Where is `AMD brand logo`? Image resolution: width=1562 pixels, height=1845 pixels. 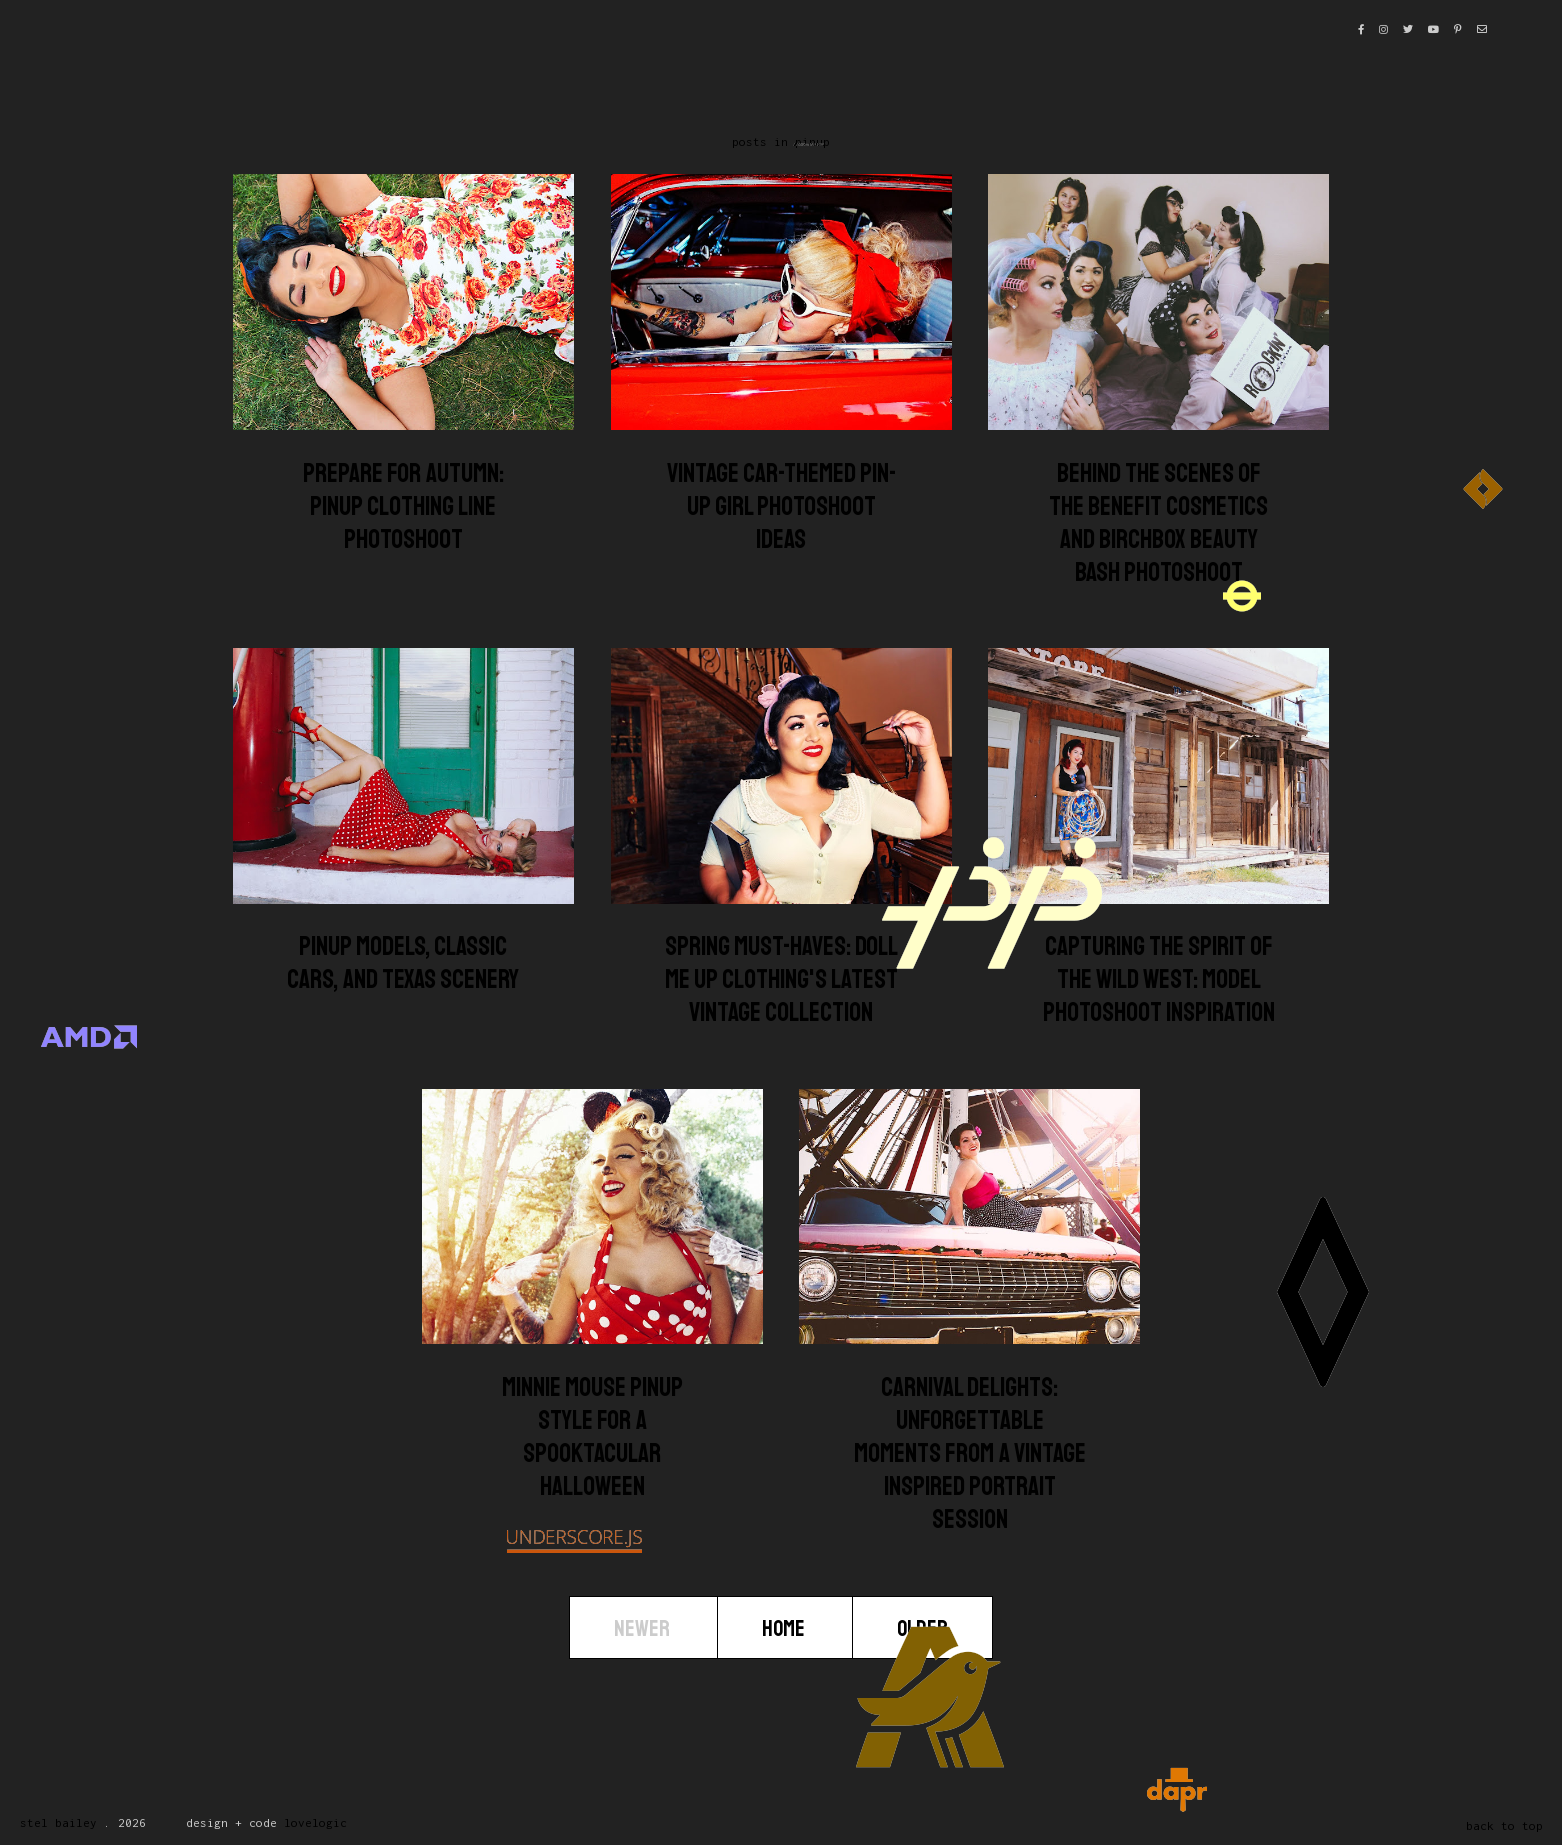
AMD brand logo is located at coordinates (89, 1037).